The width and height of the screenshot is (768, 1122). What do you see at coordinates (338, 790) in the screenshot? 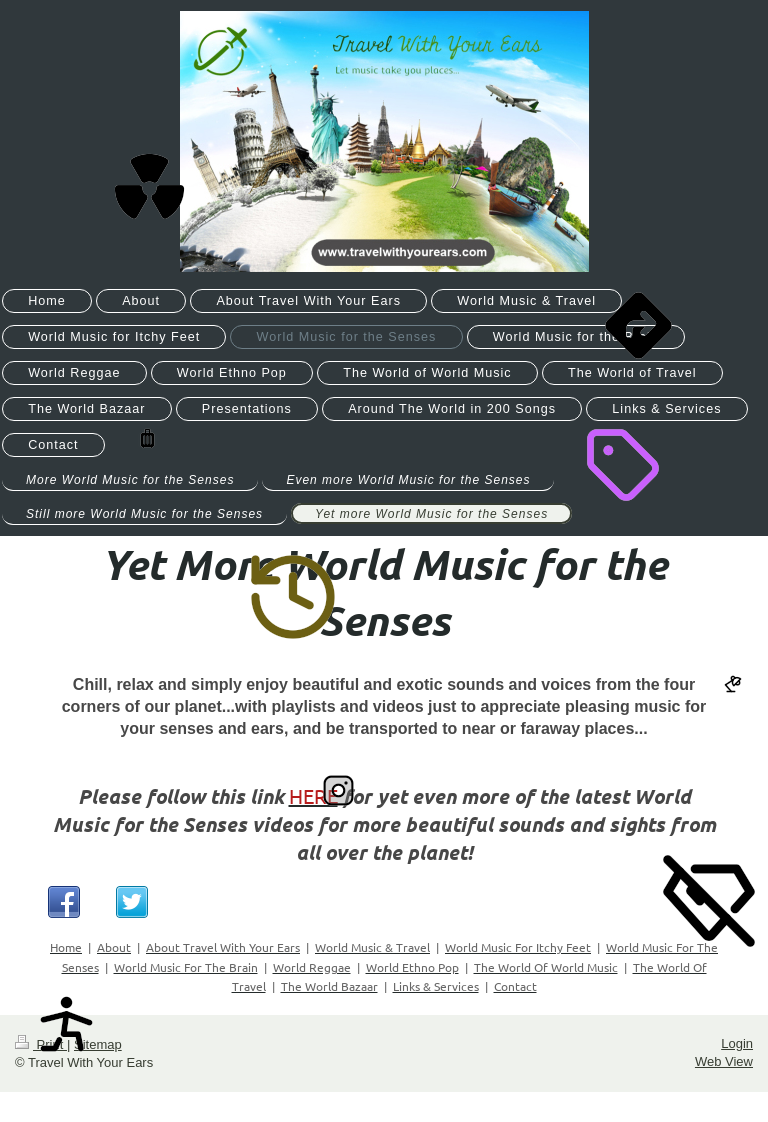
I see `open instagram app` at bounding box center [338, 790].